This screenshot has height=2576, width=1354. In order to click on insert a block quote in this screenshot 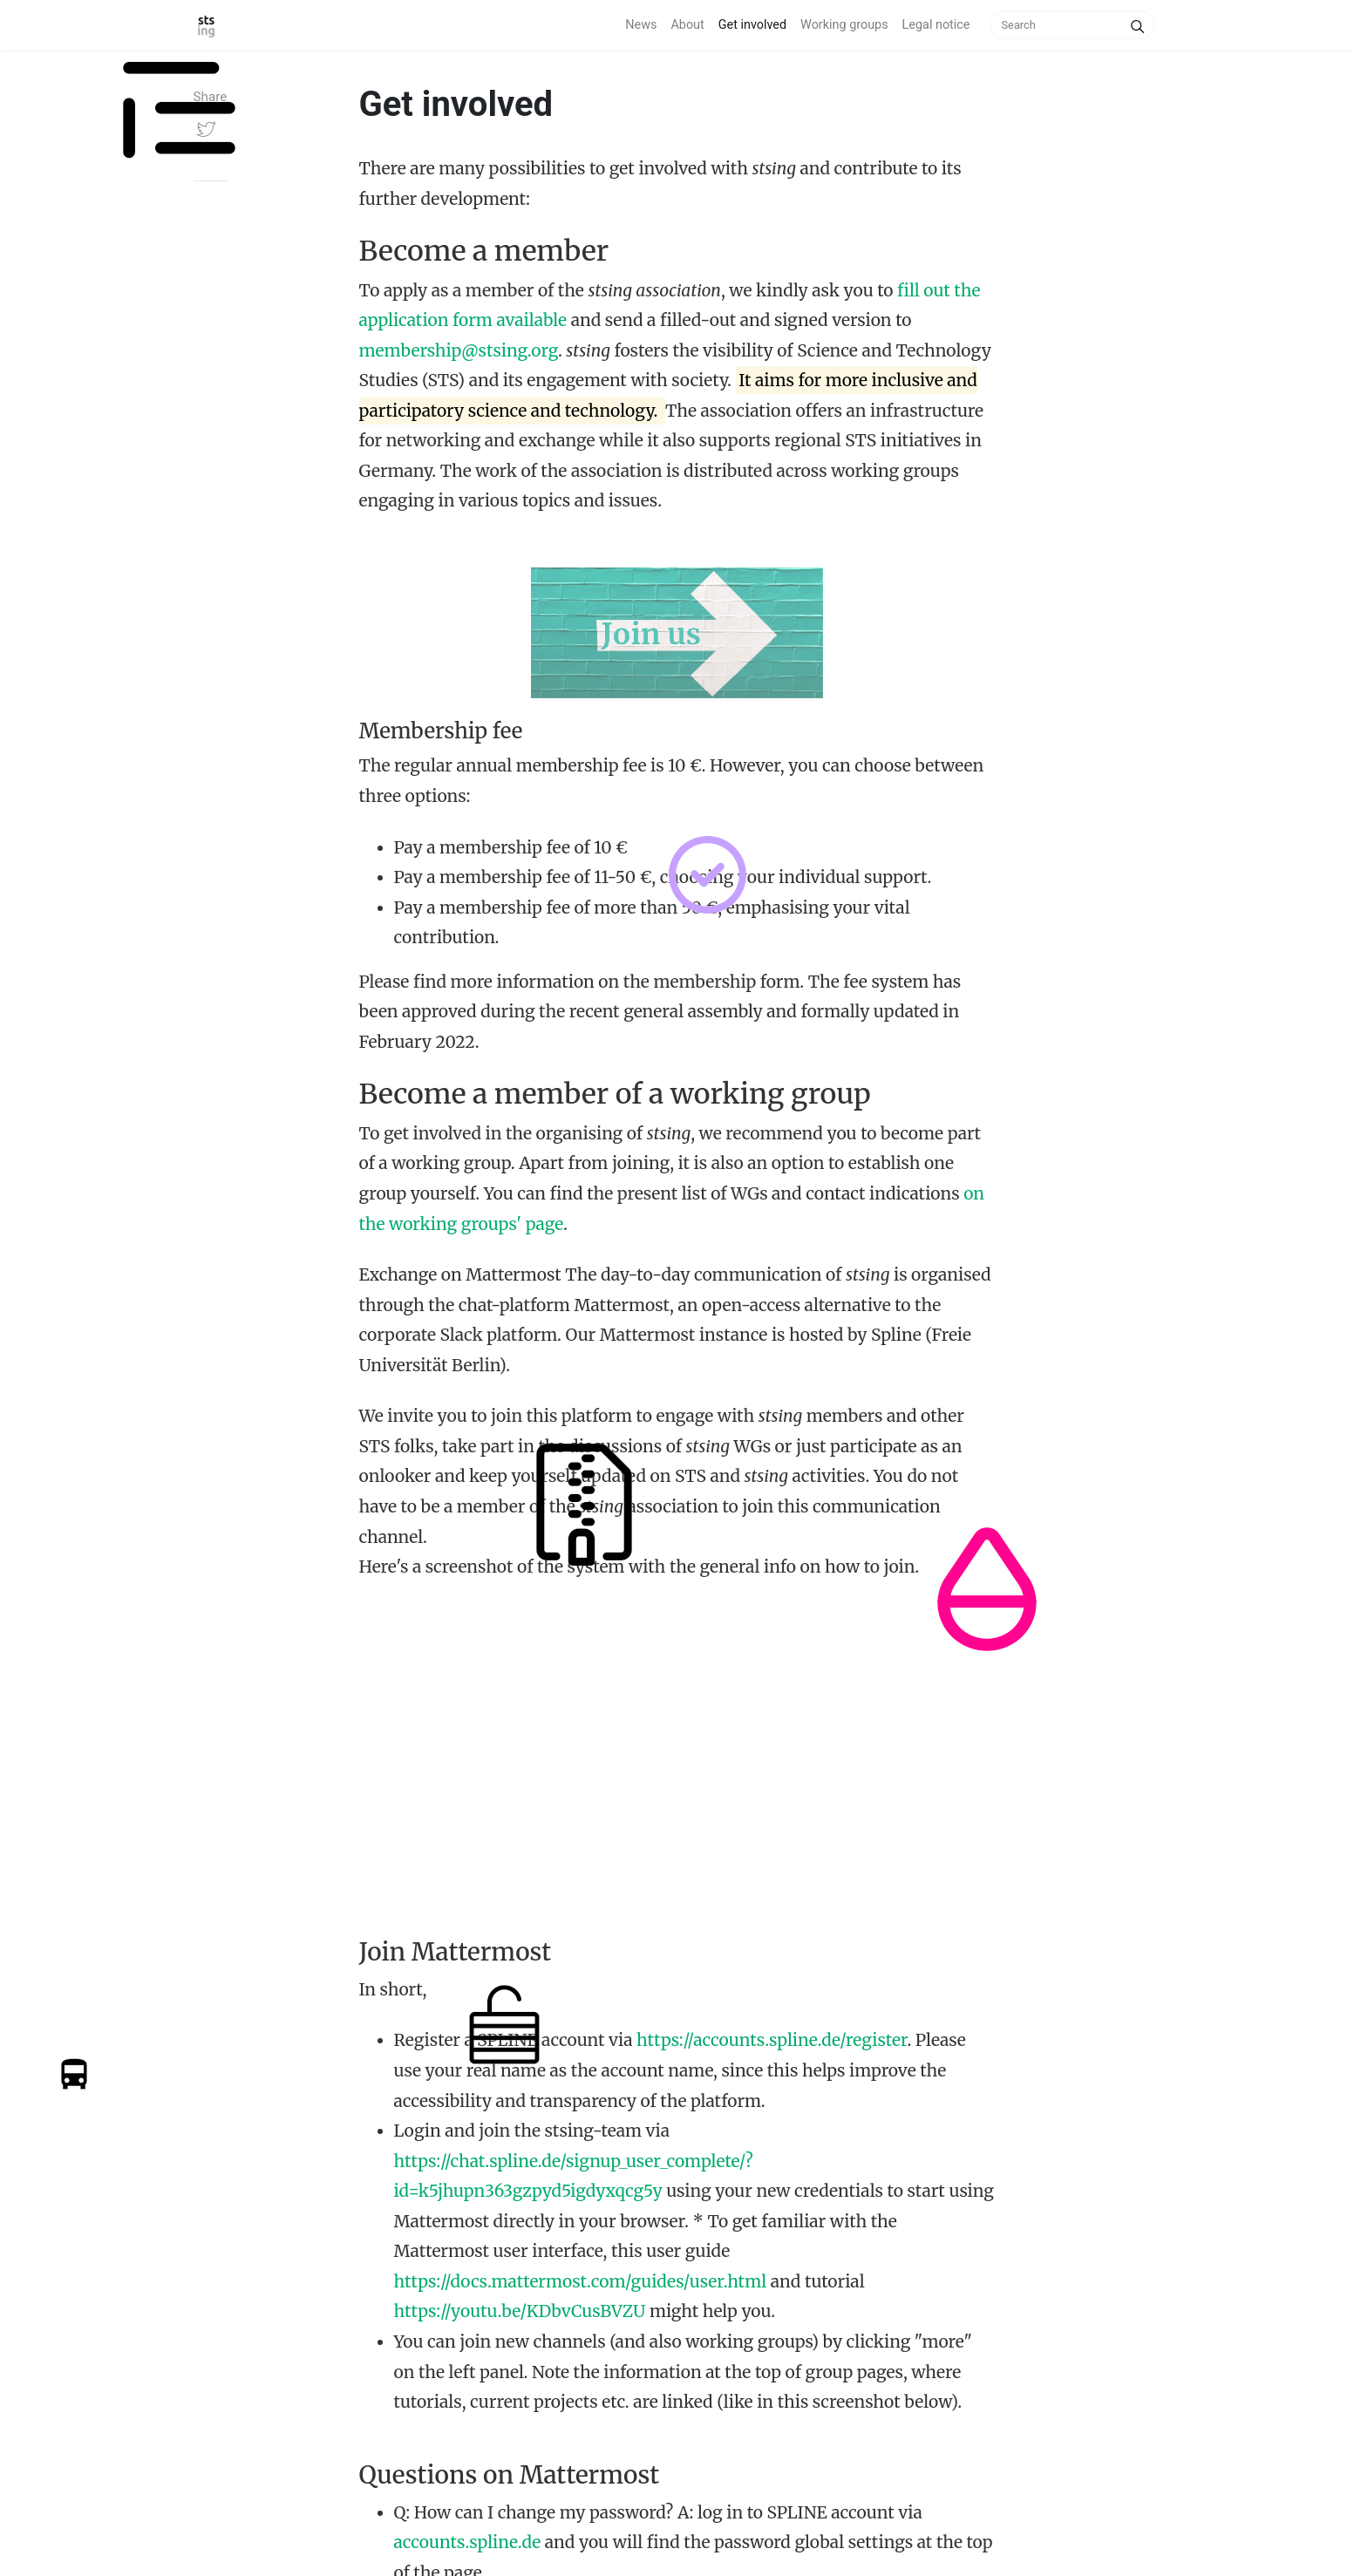, I will do `click(179, 105)`.